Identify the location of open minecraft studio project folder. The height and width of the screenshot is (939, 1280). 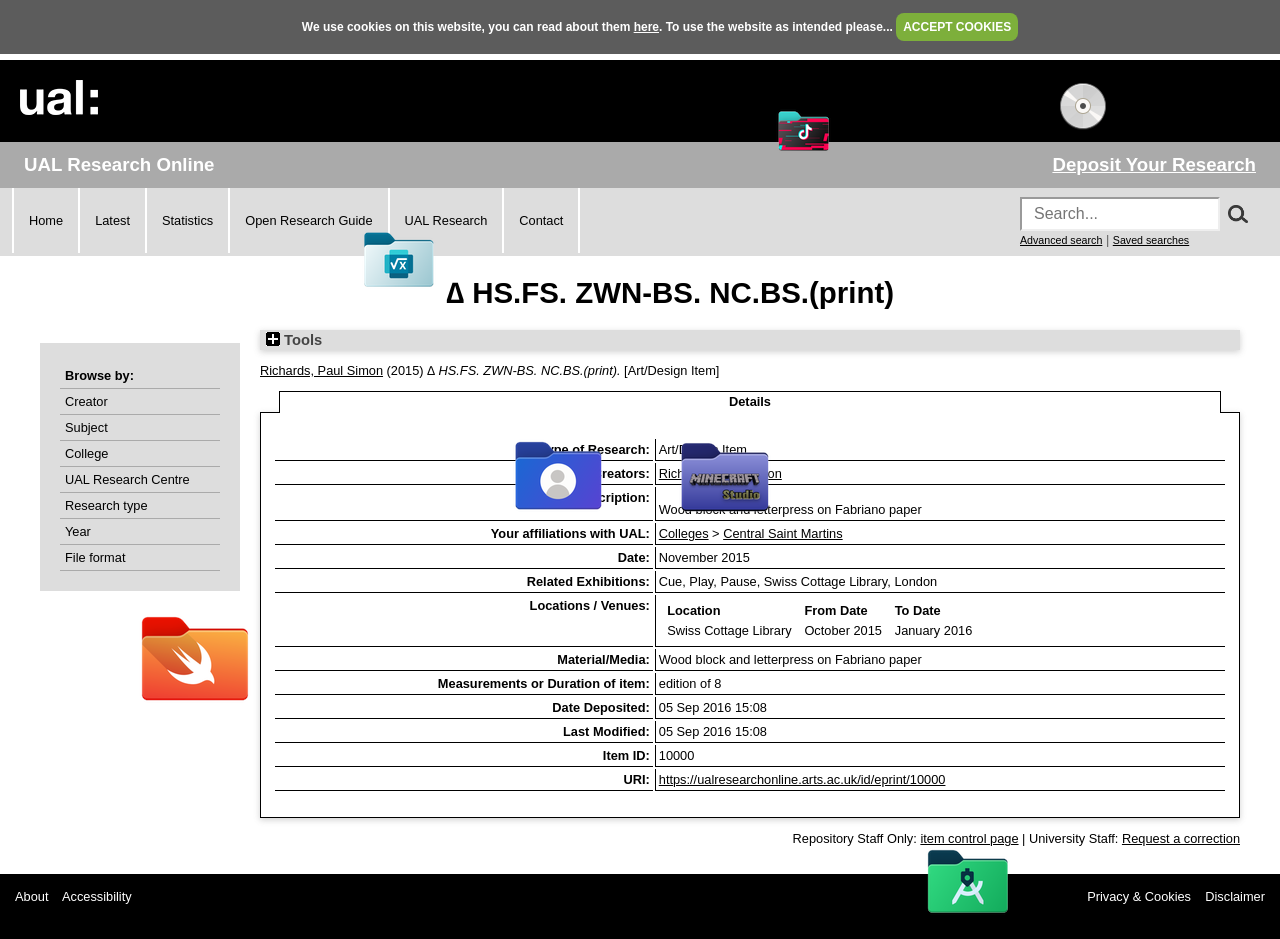
(724, 479).